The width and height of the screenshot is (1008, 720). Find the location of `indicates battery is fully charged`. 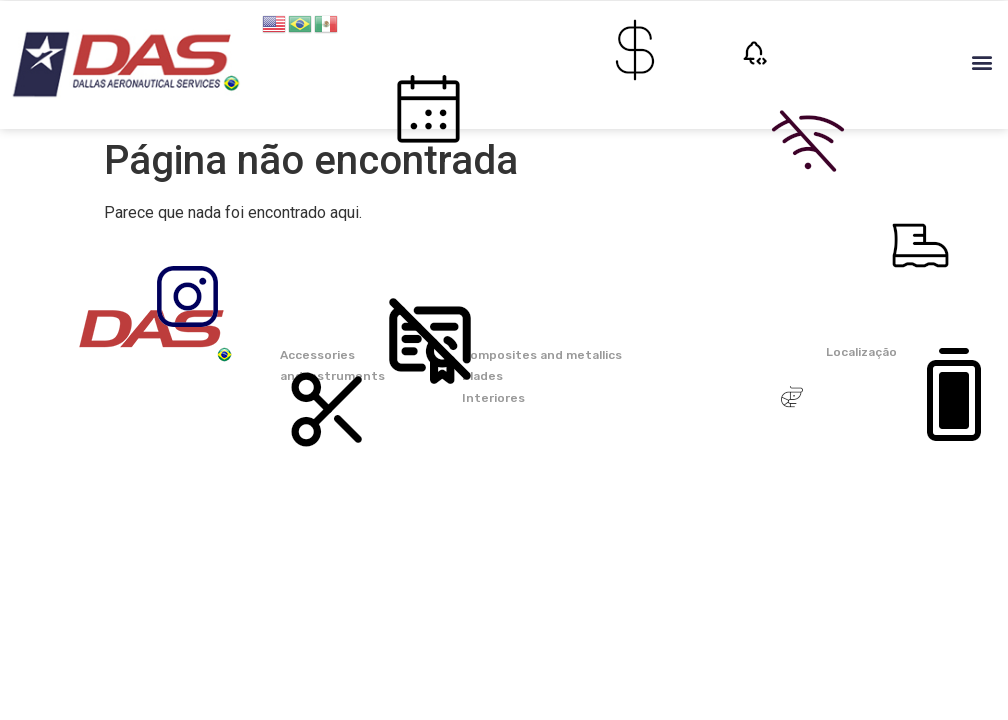

indicates battery is fully charged is located at coordinates (954, 396).